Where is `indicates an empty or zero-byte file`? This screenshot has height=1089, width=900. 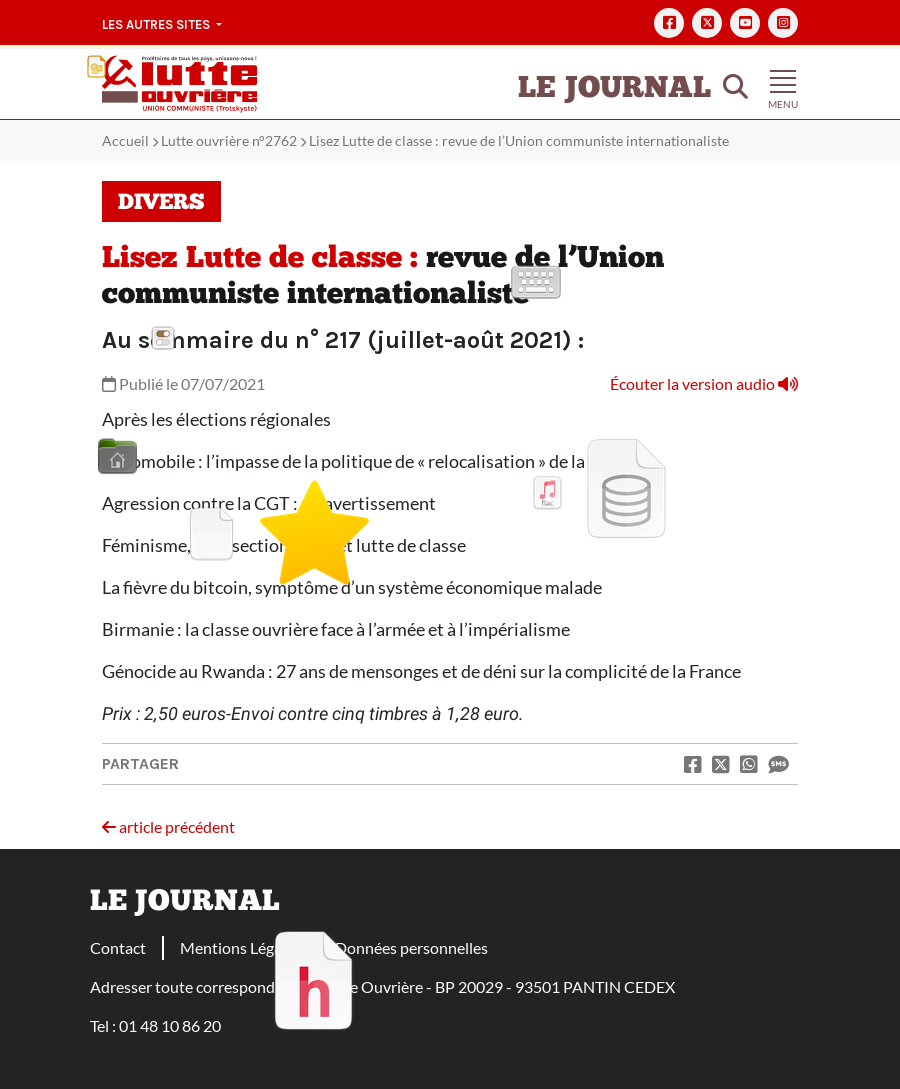
indicates an empty or zero-byte file is located at coordinates (211, 533).